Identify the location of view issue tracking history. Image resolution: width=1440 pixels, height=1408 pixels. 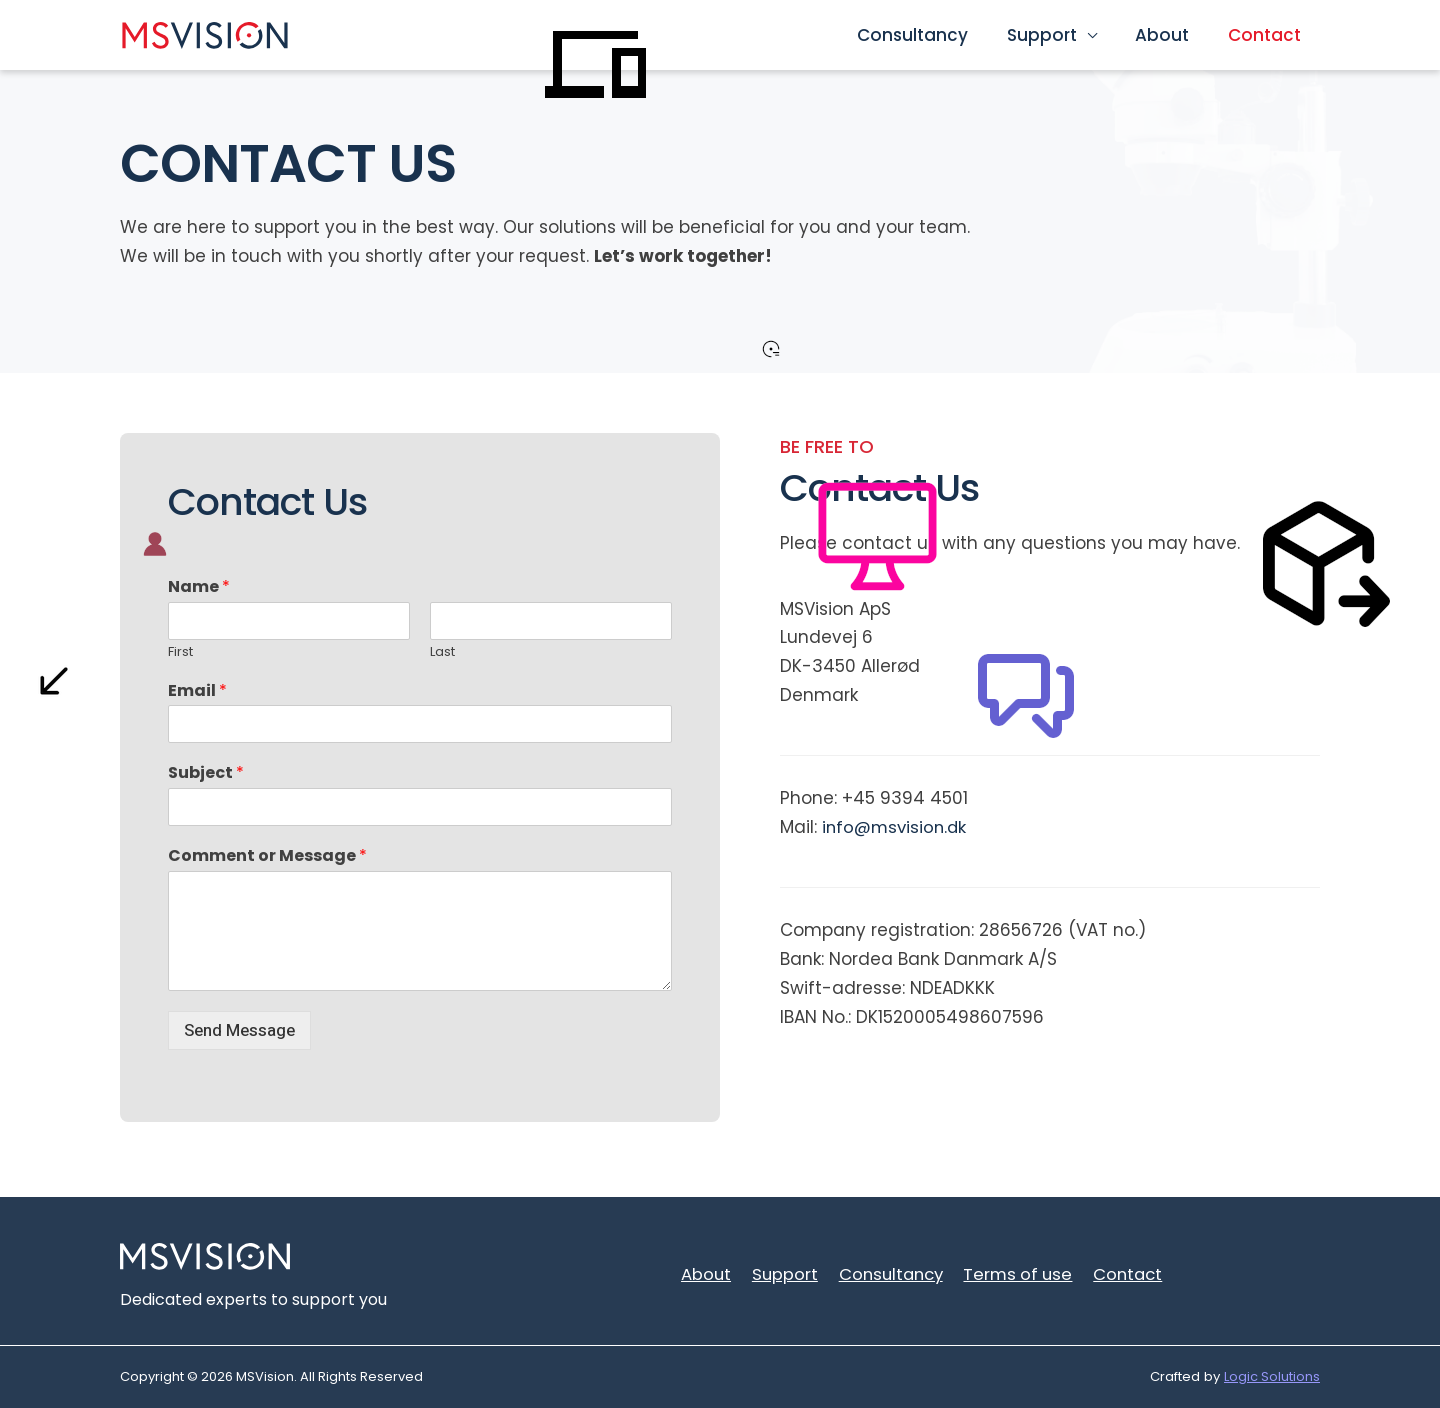
(771, 349).